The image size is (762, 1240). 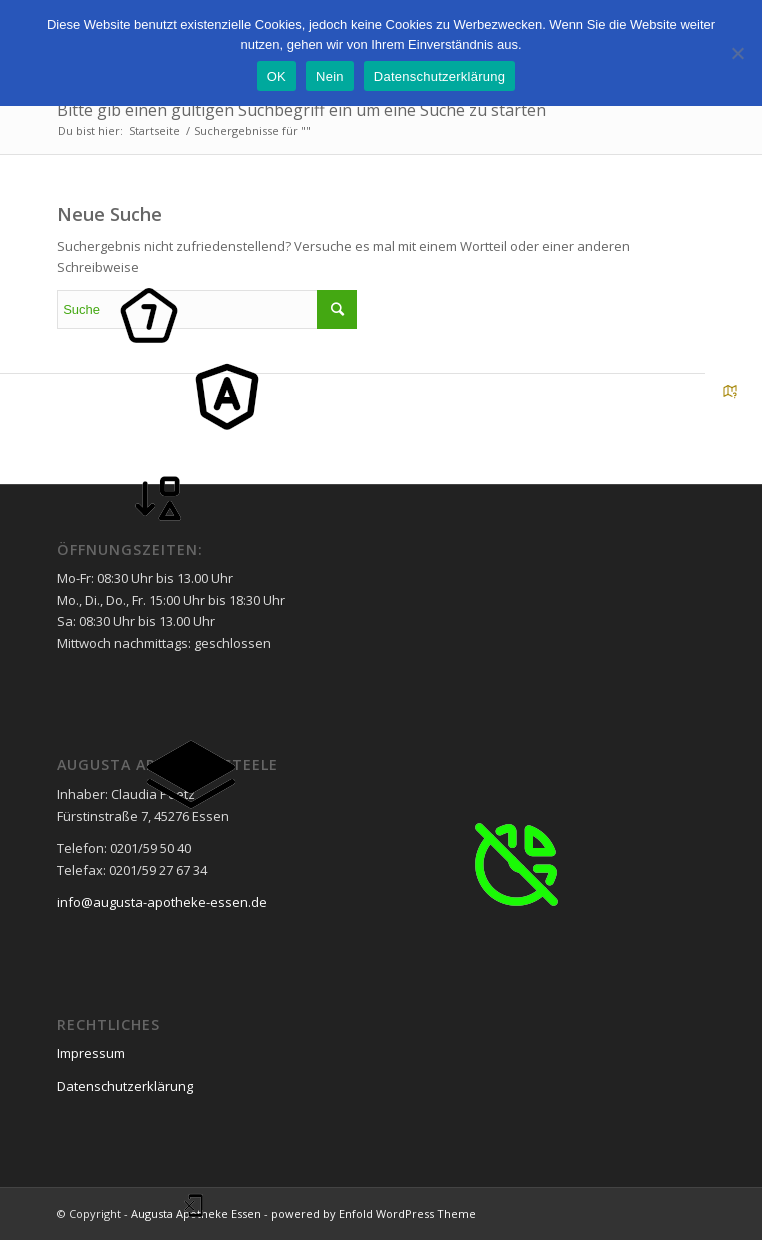 What do you see at coordinates (193, 1205) in the screenshot?
I see `disconnect or unlink a mobile device` at bounding box center [193, 1205].